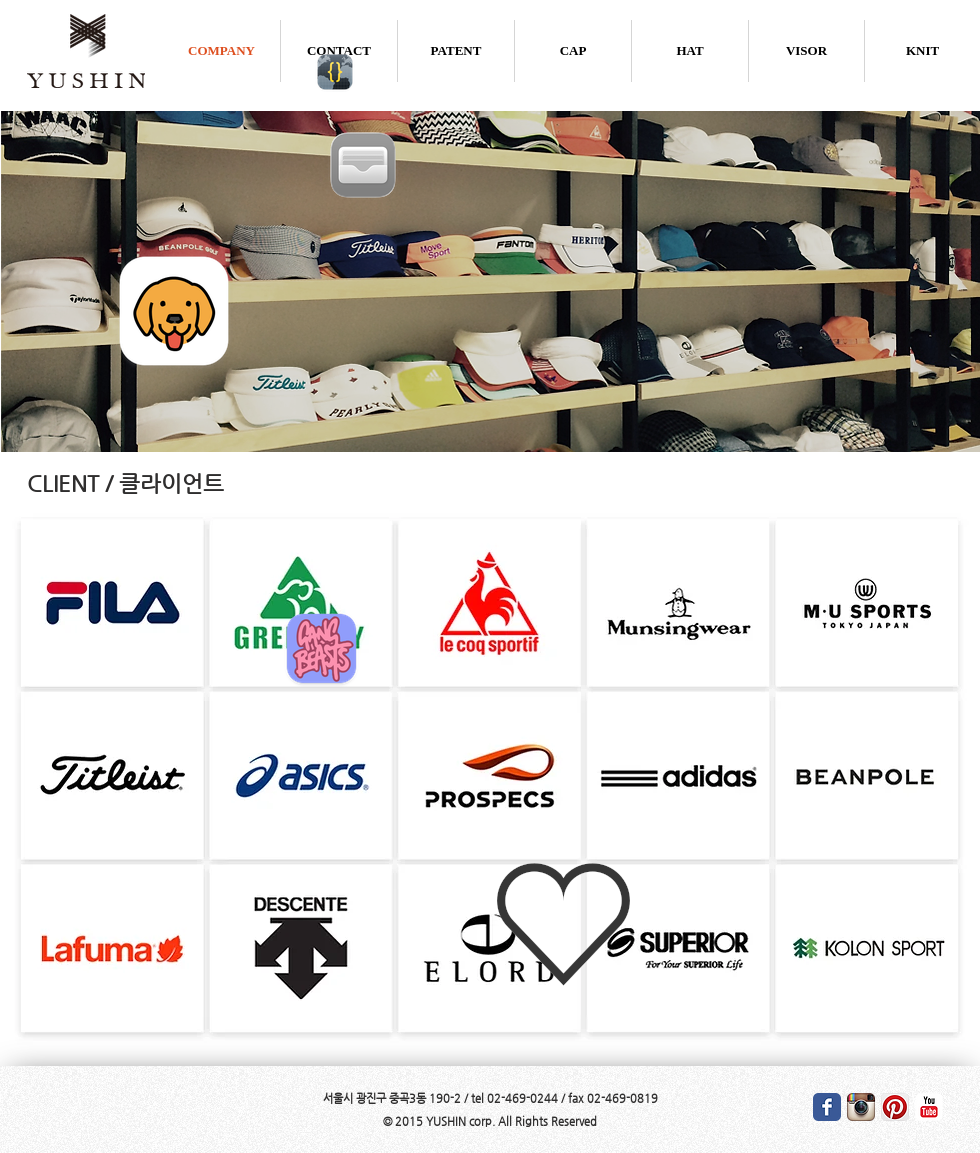 Image resolution: width=980 pixels, height=1153 pixels. What do you see at coordinates (563, 922) in the screenshot?
I see `view community or social applications` at bounding box center [563, 922].